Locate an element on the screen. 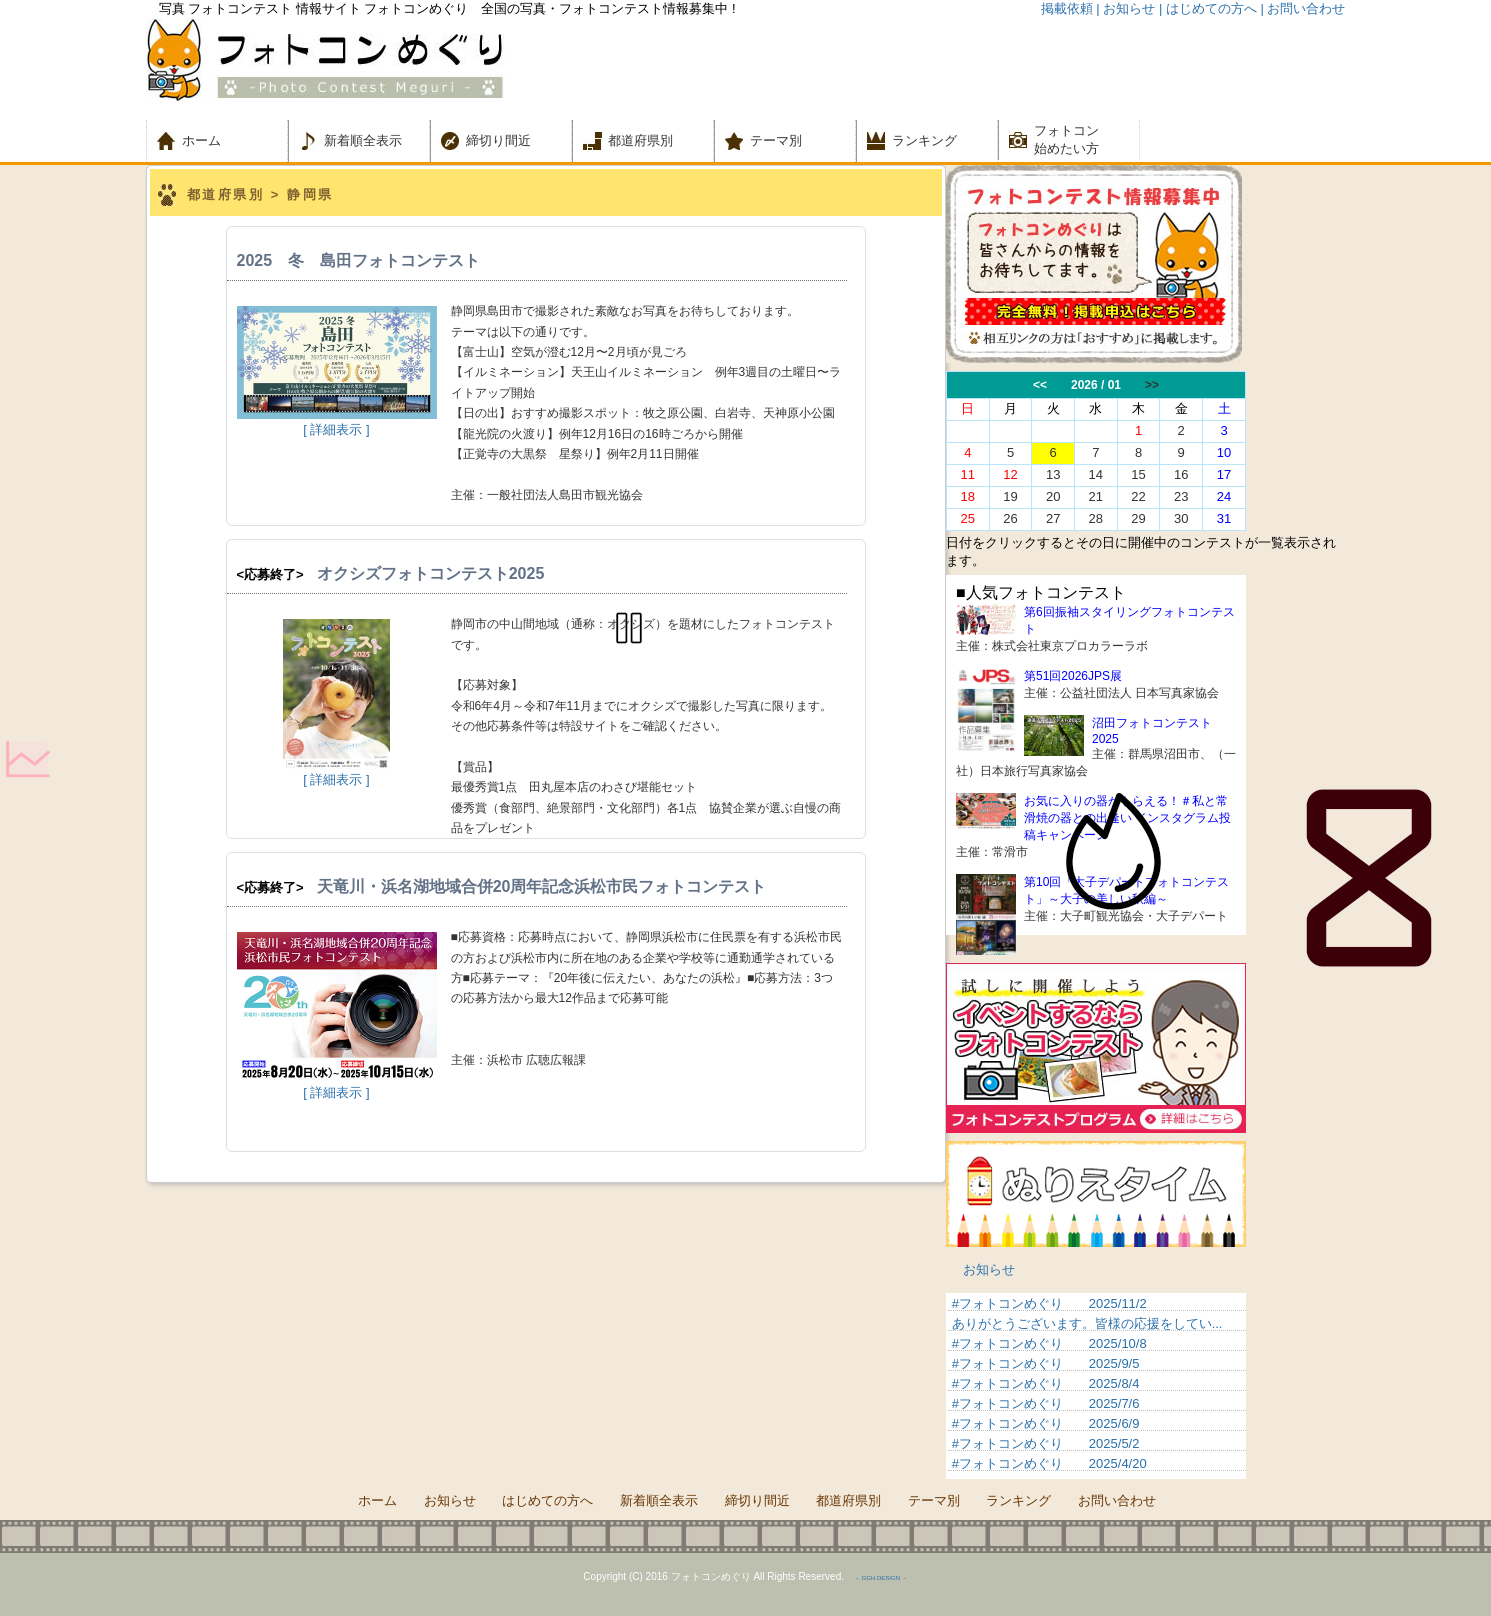  switch to column view layout is located at coordinates (629, 628).